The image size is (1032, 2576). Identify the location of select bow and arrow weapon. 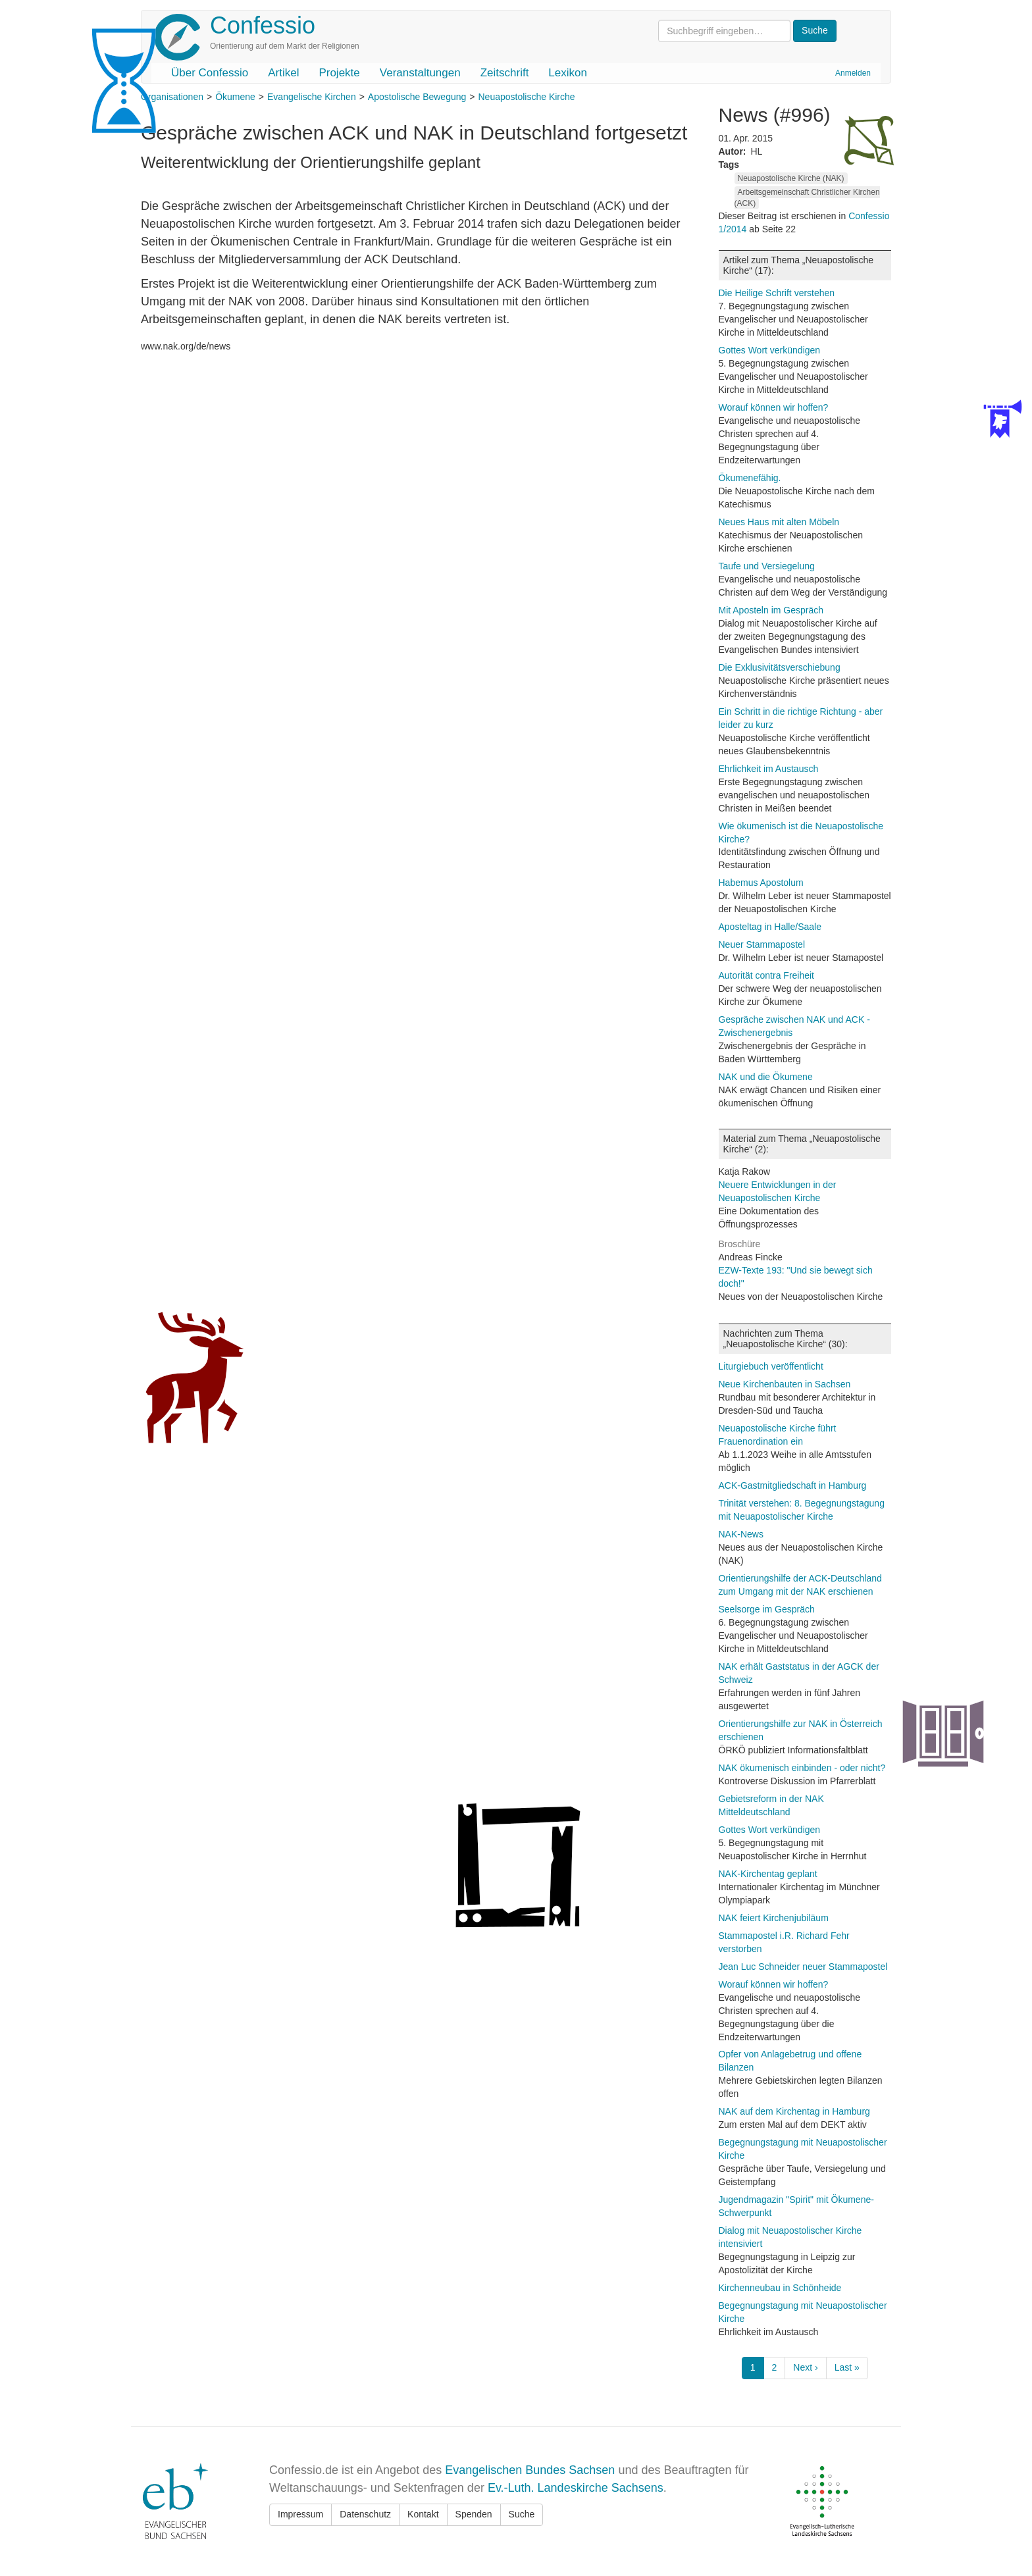
(869, 140).